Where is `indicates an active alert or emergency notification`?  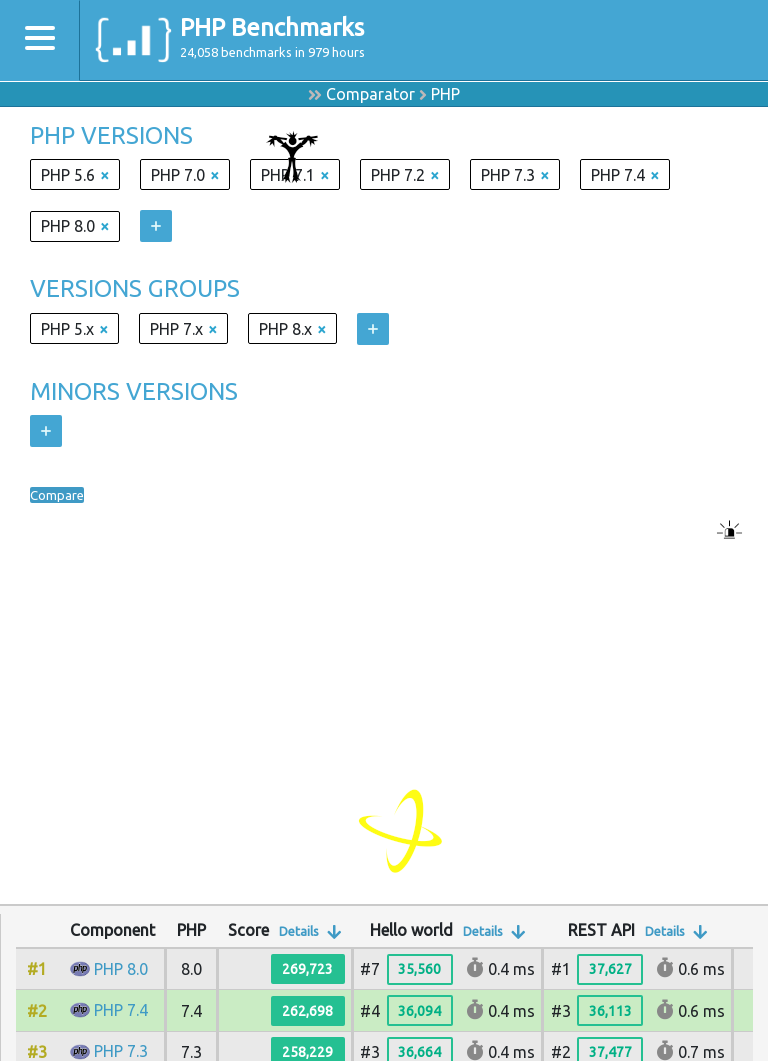
indicates an active alert or emergency notification is located at coordinates (729, 529).